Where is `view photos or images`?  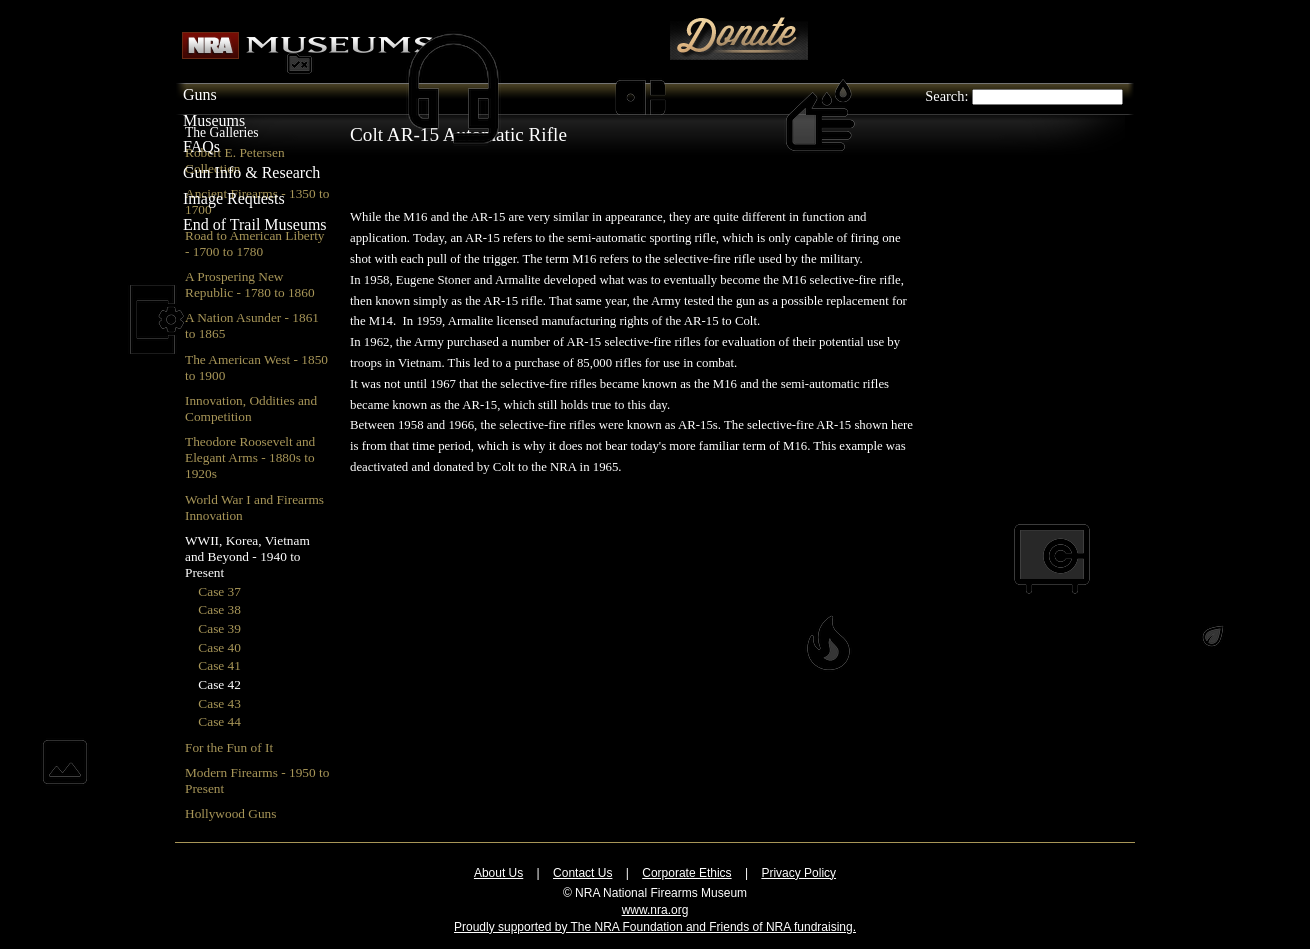 view photos or images is located at coordinates (65, 762).